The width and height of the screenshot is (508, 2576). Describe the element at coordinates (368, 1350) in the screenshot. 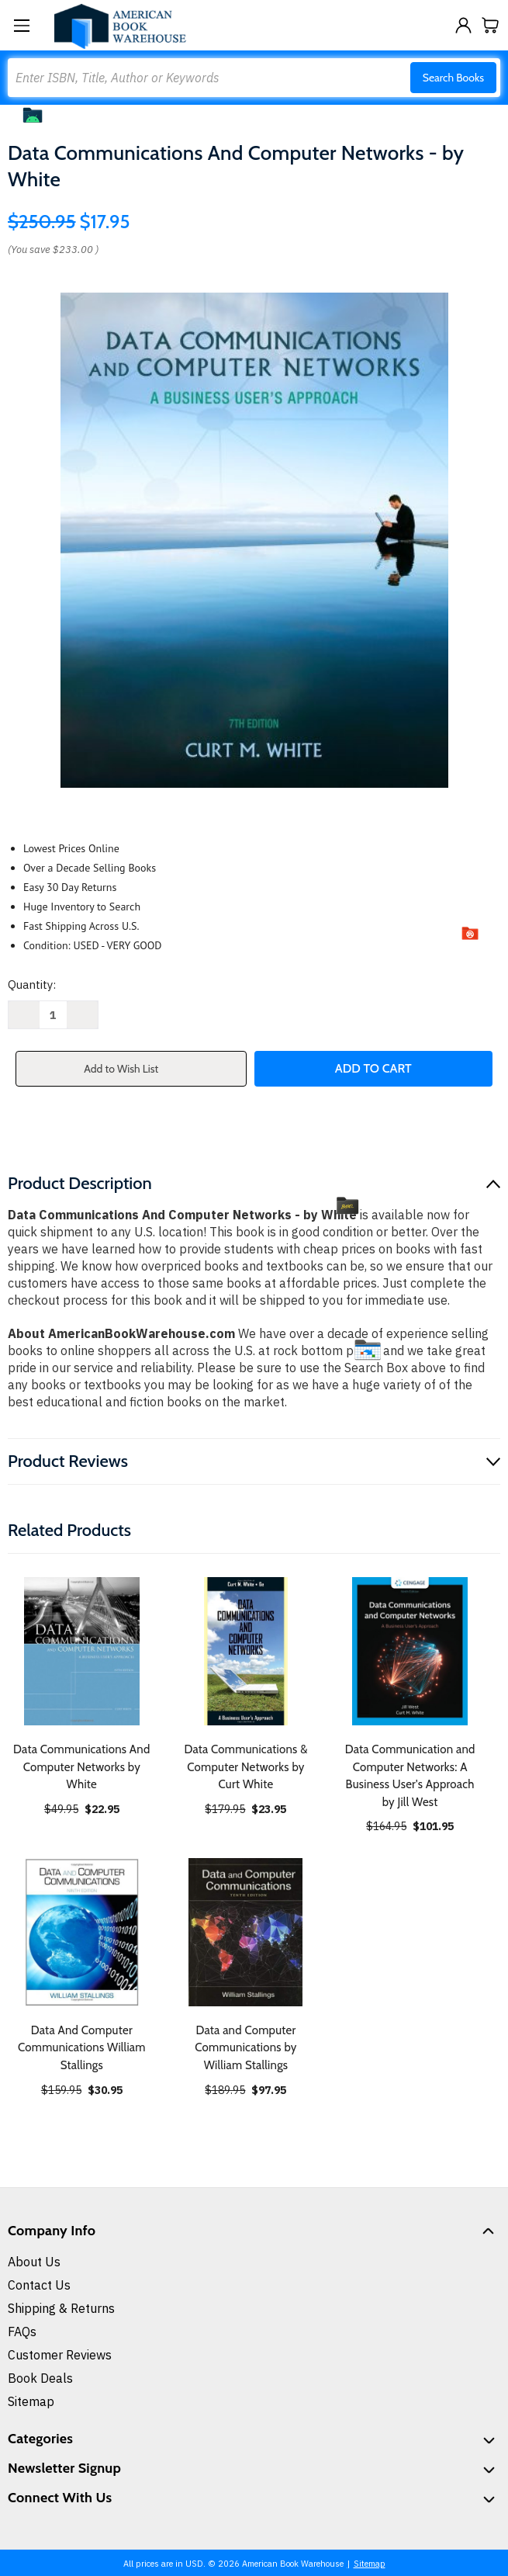

I see `open folder containing scheduled items` at that location.